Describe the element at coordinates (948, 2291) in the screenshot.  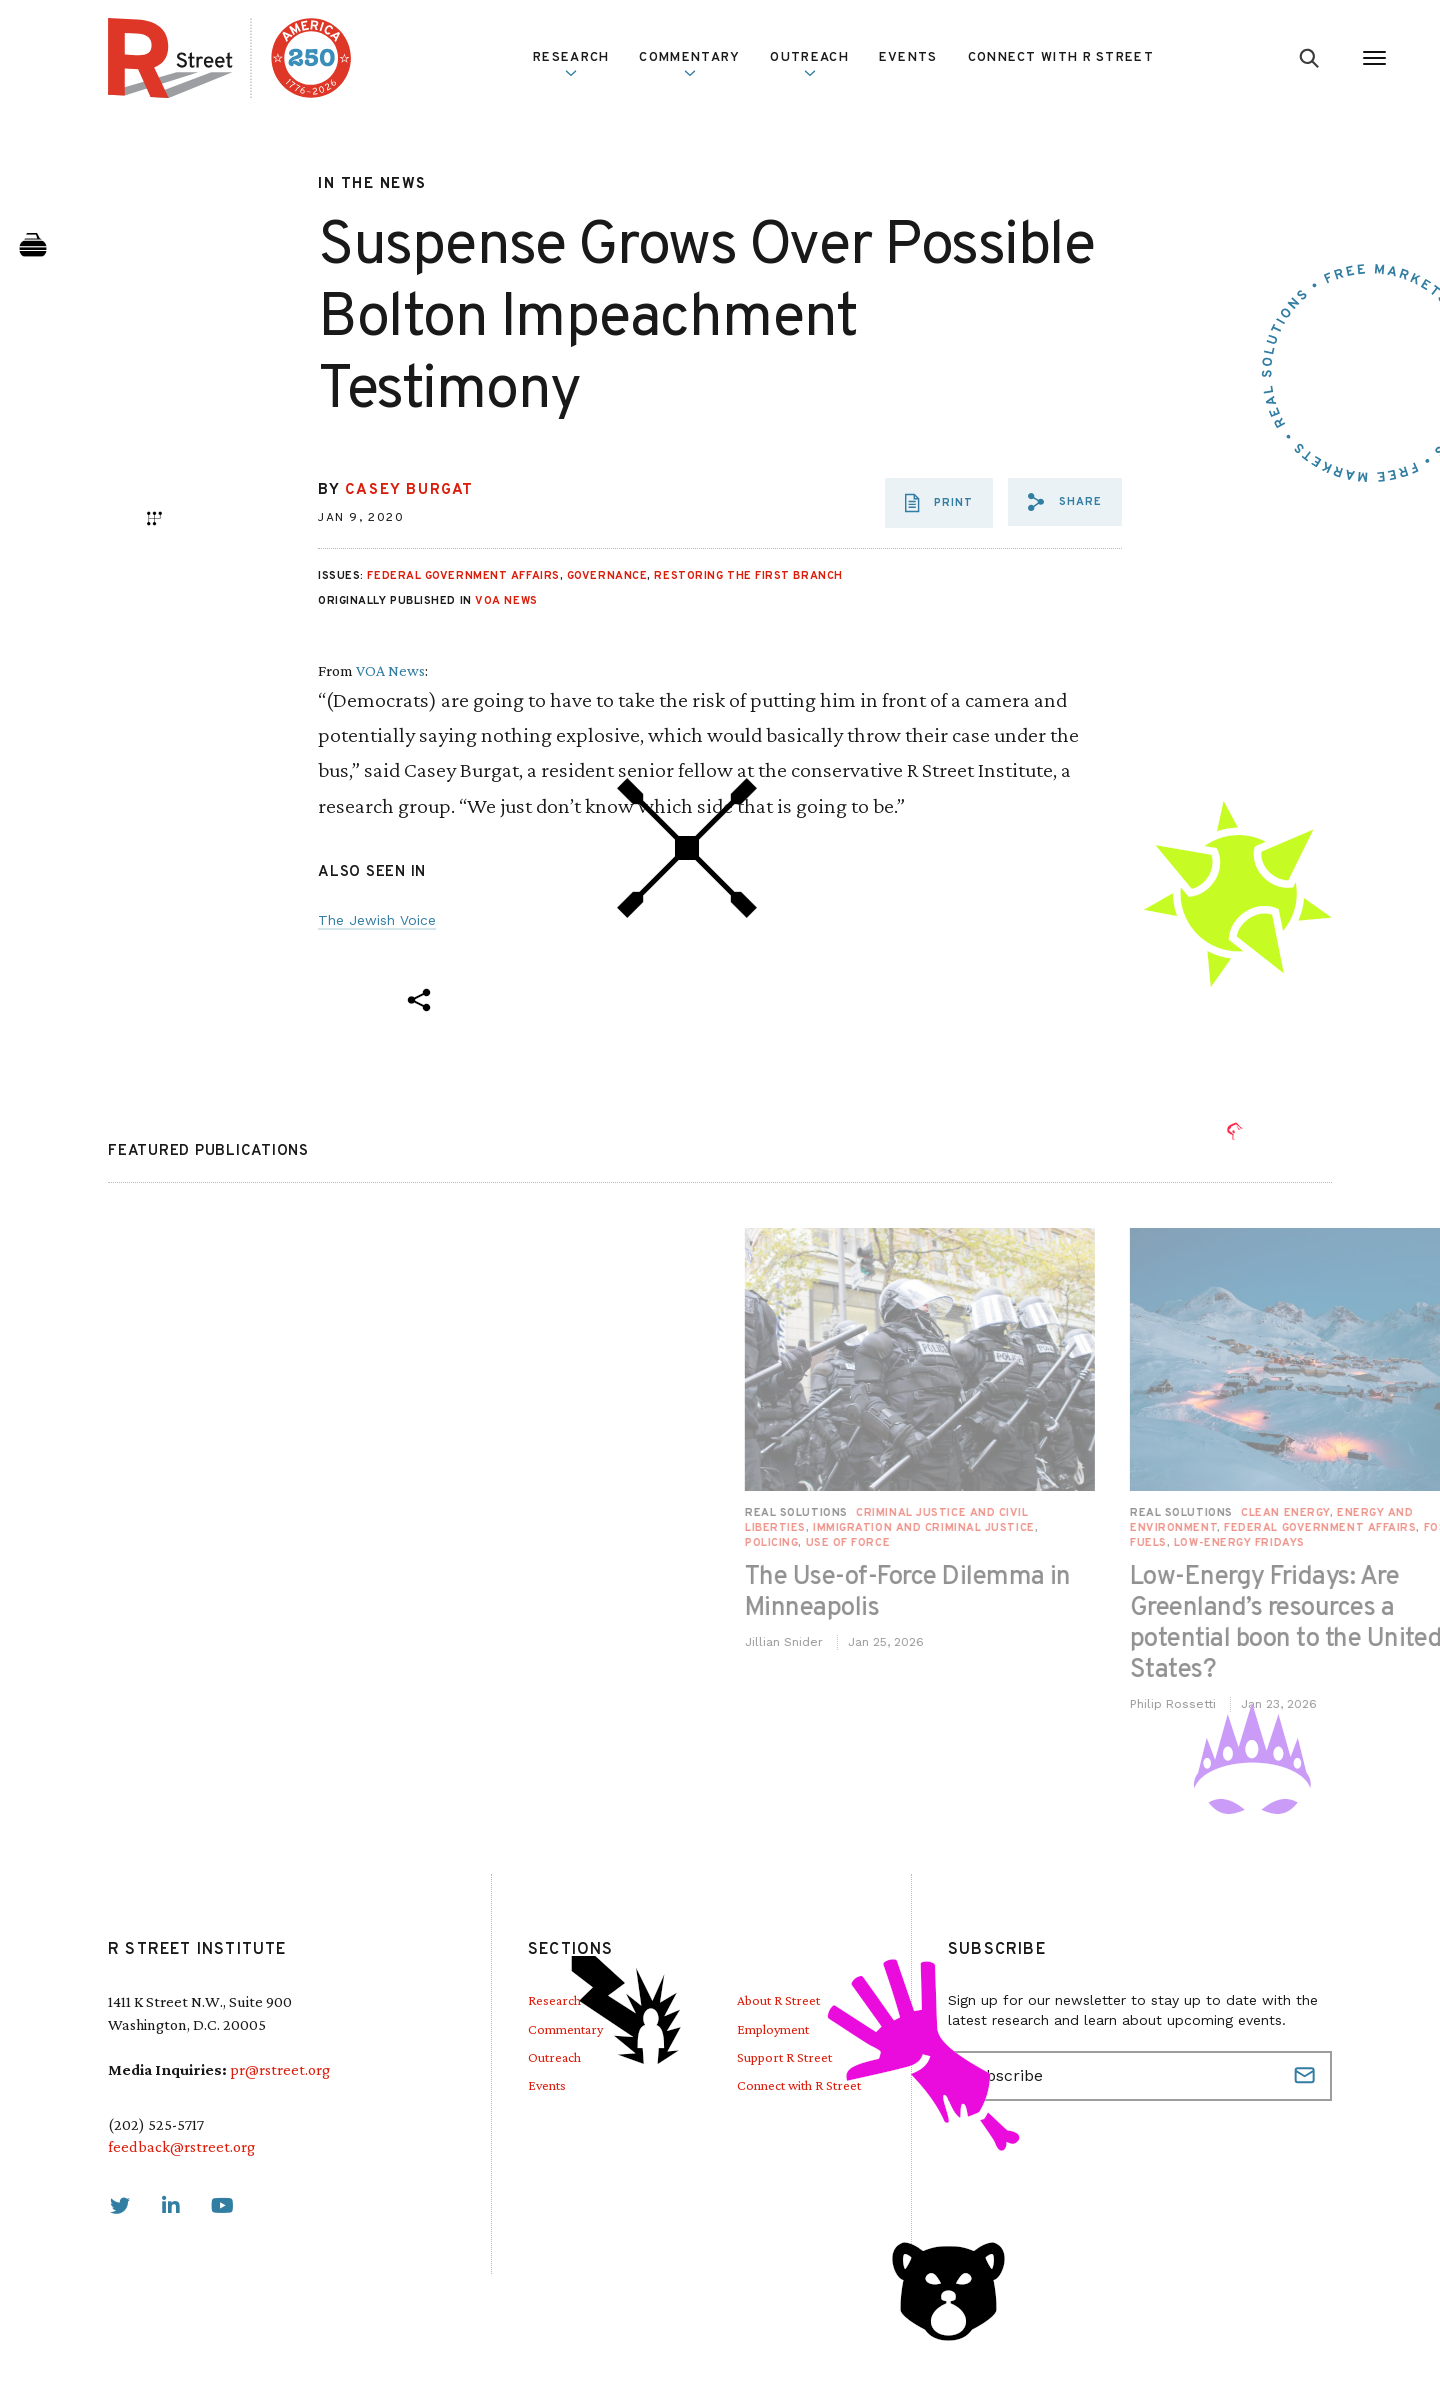
I see `represents a bear character or avatar in a game` at that location.